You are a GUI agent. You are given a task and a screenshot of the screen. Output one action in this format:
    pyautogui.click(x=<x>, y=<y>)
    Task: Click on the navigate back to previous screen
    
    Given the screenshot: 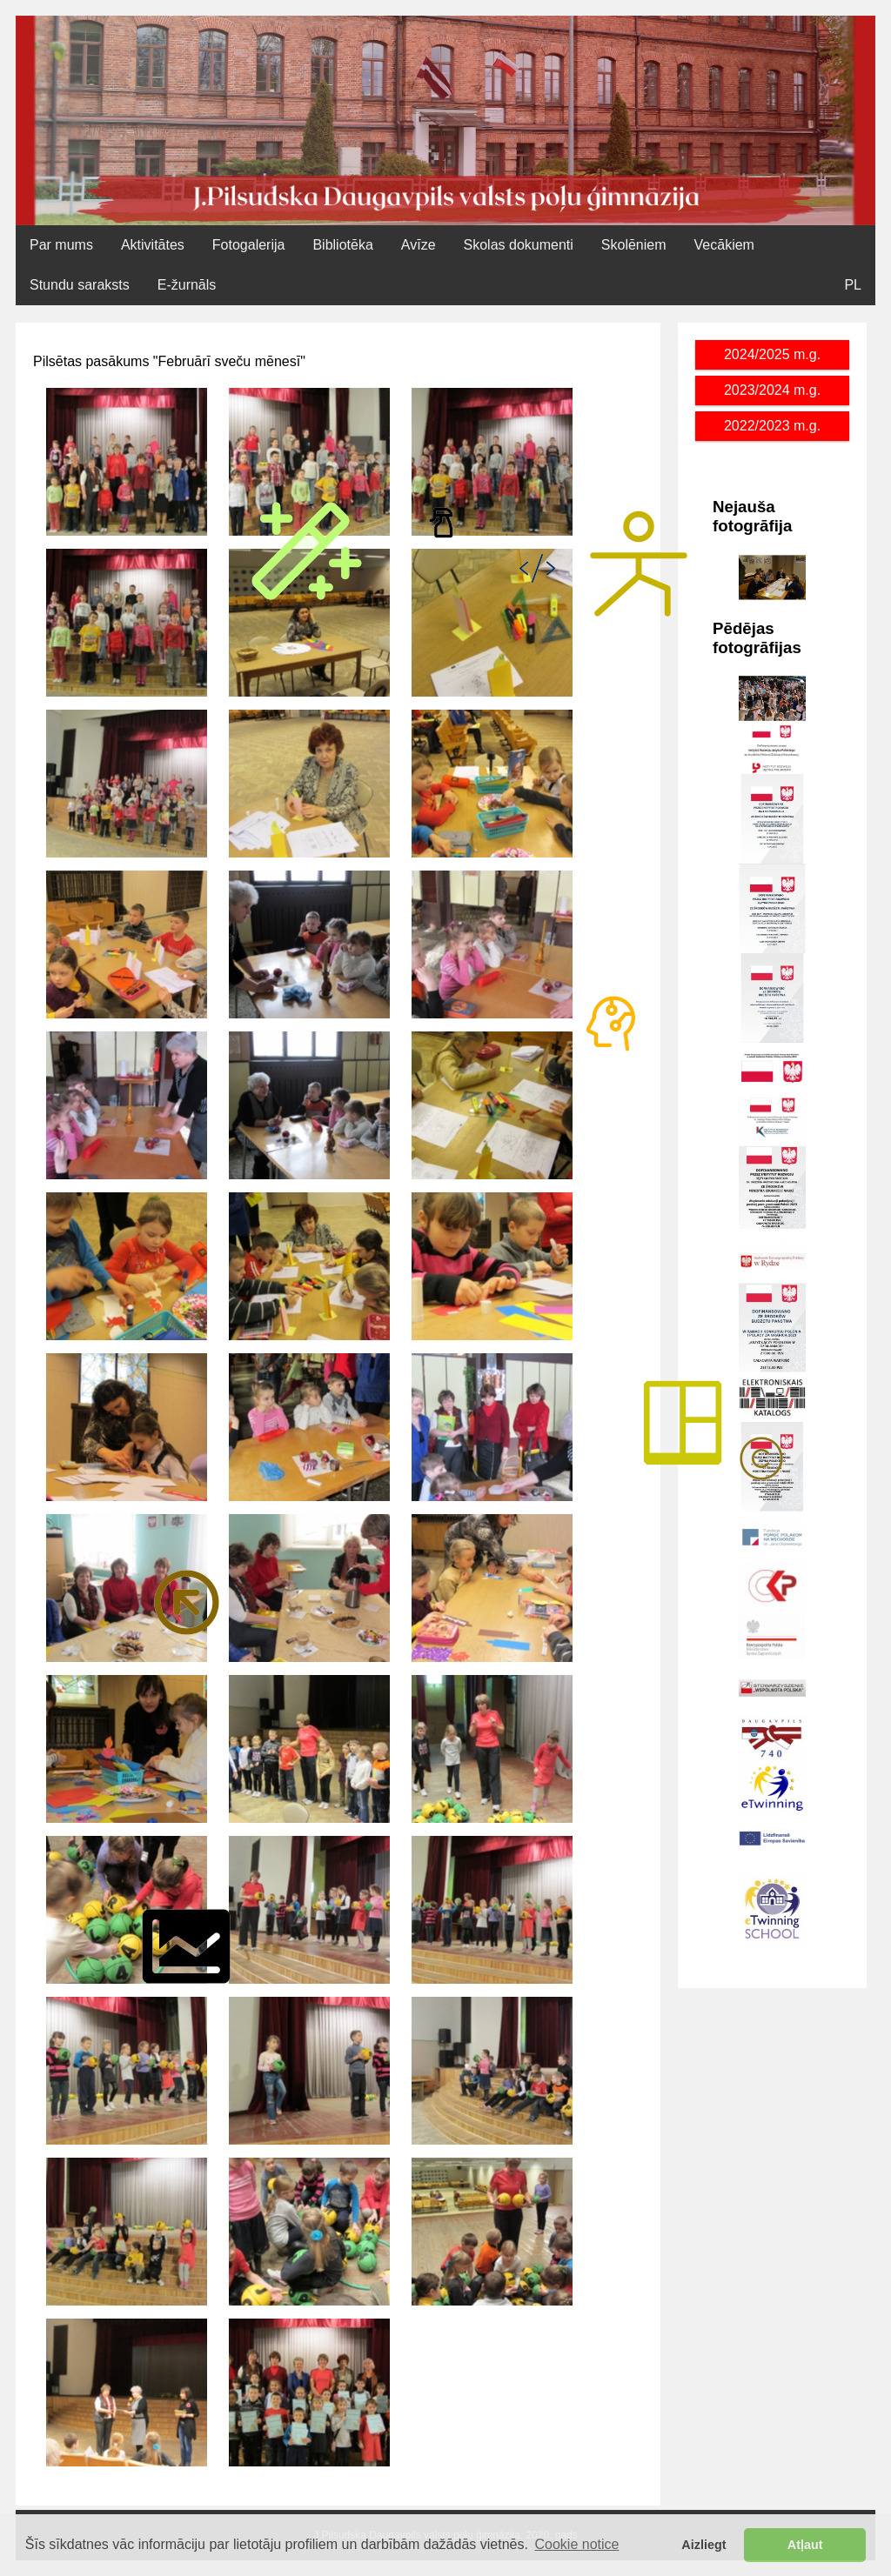 What is the action you would take?
    pyautogui.click(x=186, y=1602)
    